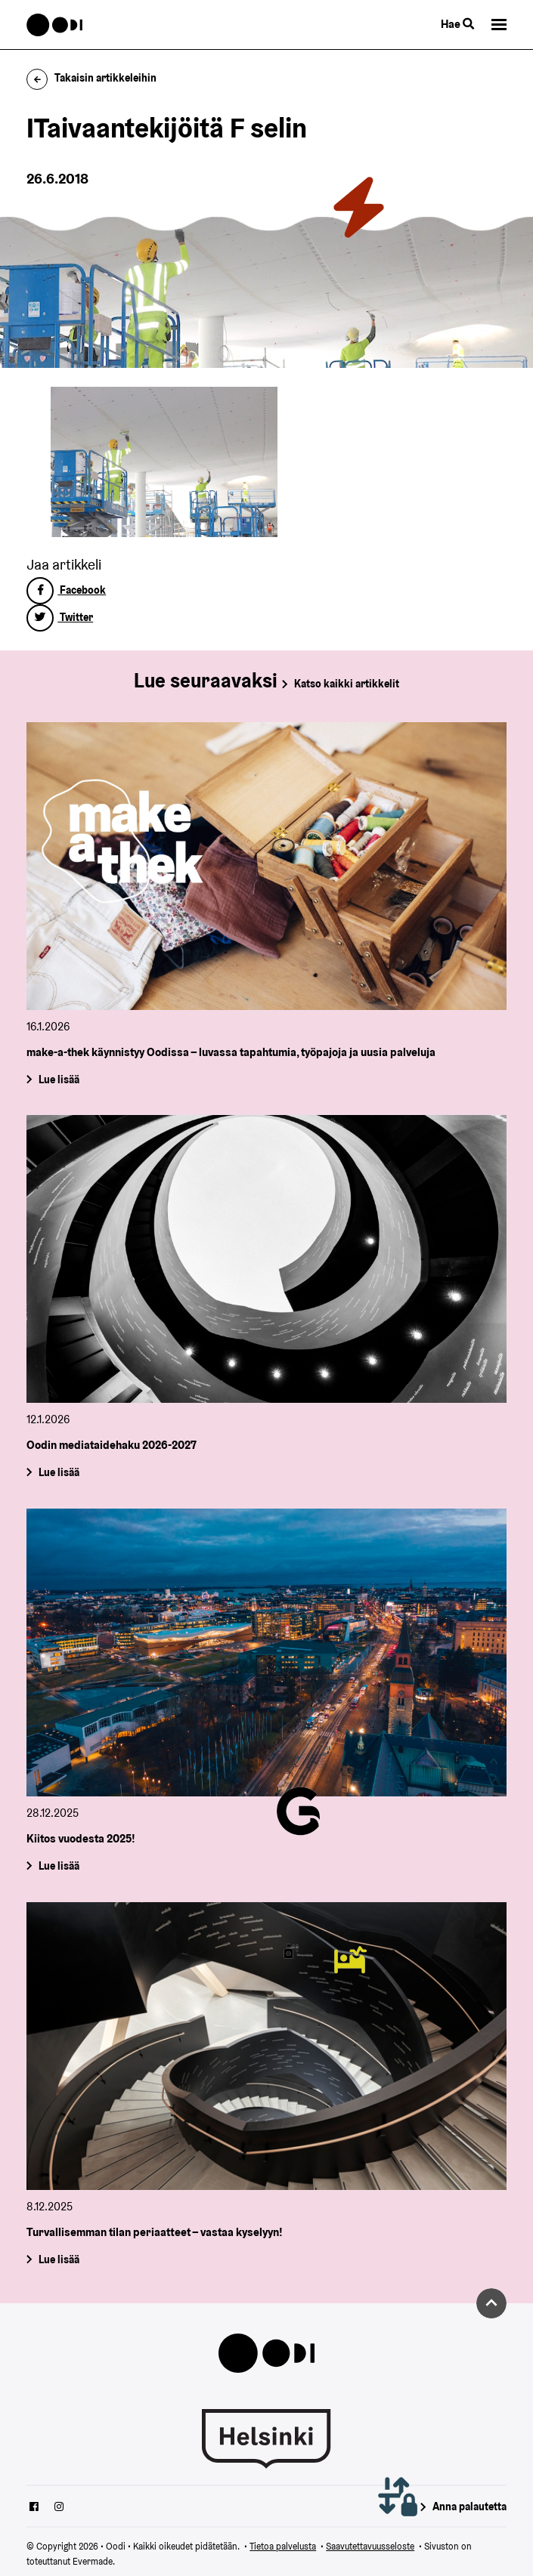  I want to click on indicates fast or instant action, so click(358, 207).